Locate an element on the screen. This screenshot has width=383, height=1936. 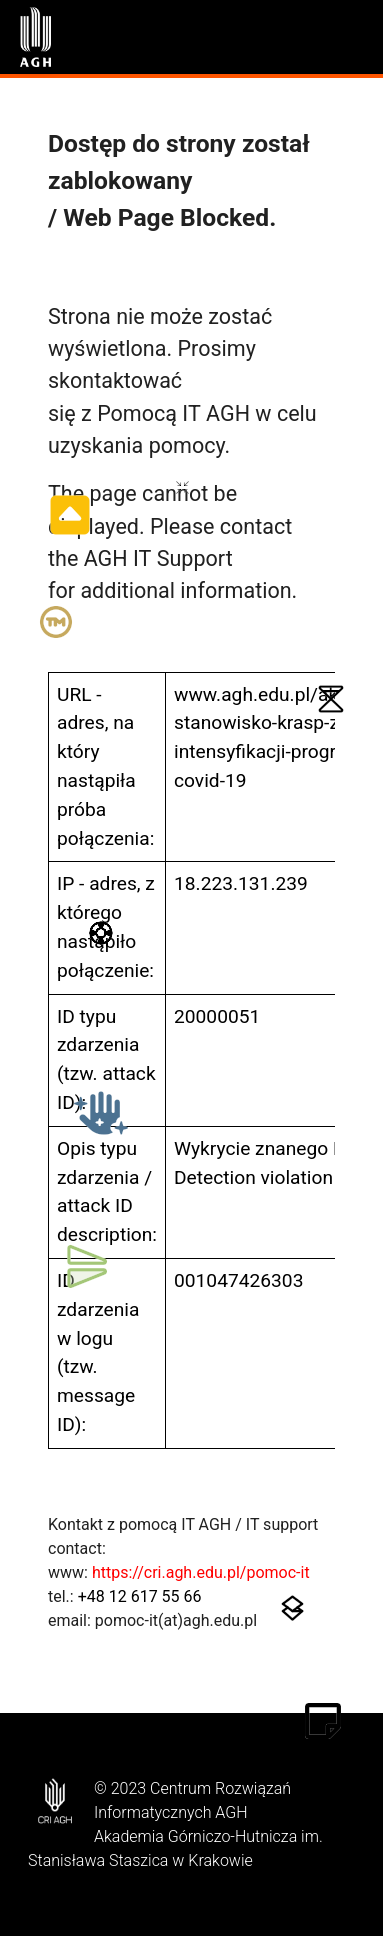
collapse or minimize content is located at coordinates (182, 487).